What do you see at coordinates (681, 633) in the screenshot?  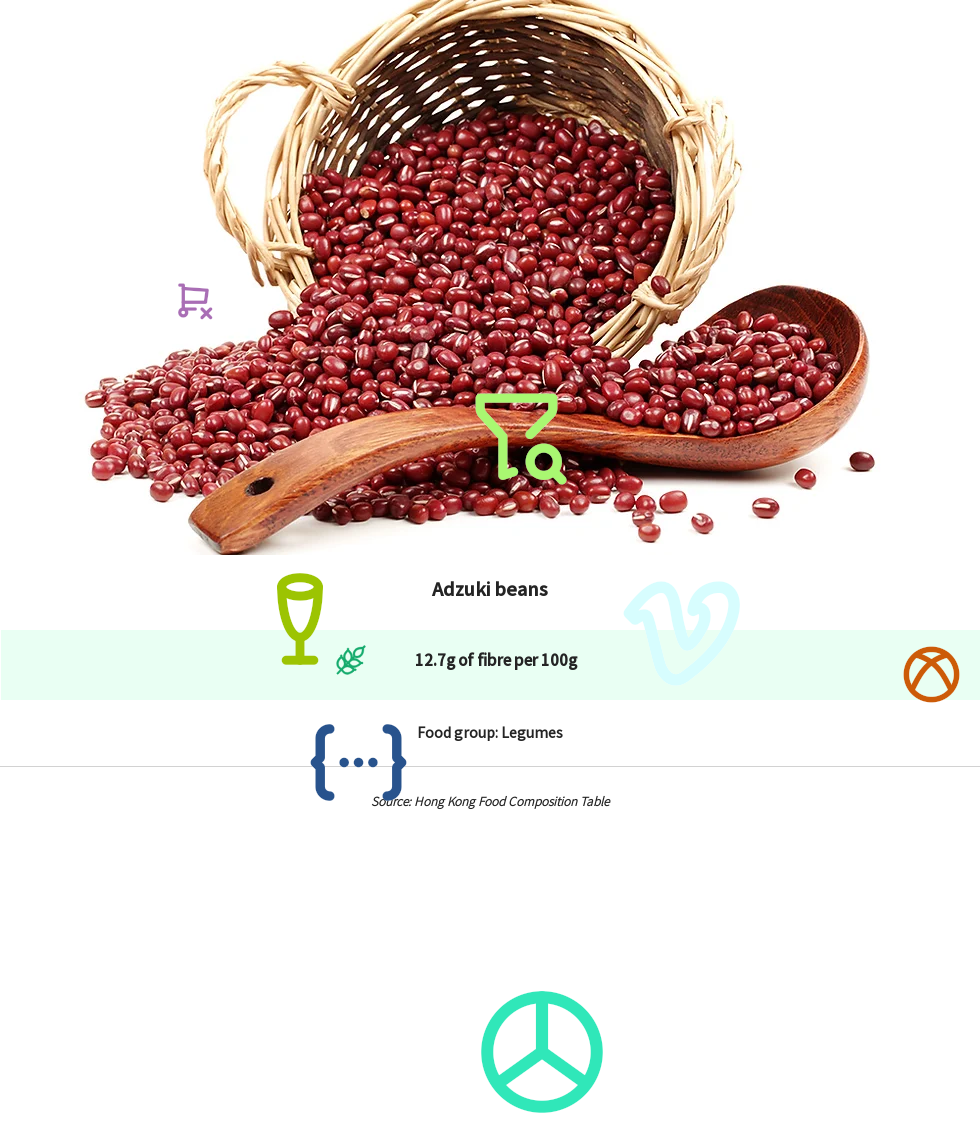 I see `open Vimeo app or website` at bounding box center [681, 633].